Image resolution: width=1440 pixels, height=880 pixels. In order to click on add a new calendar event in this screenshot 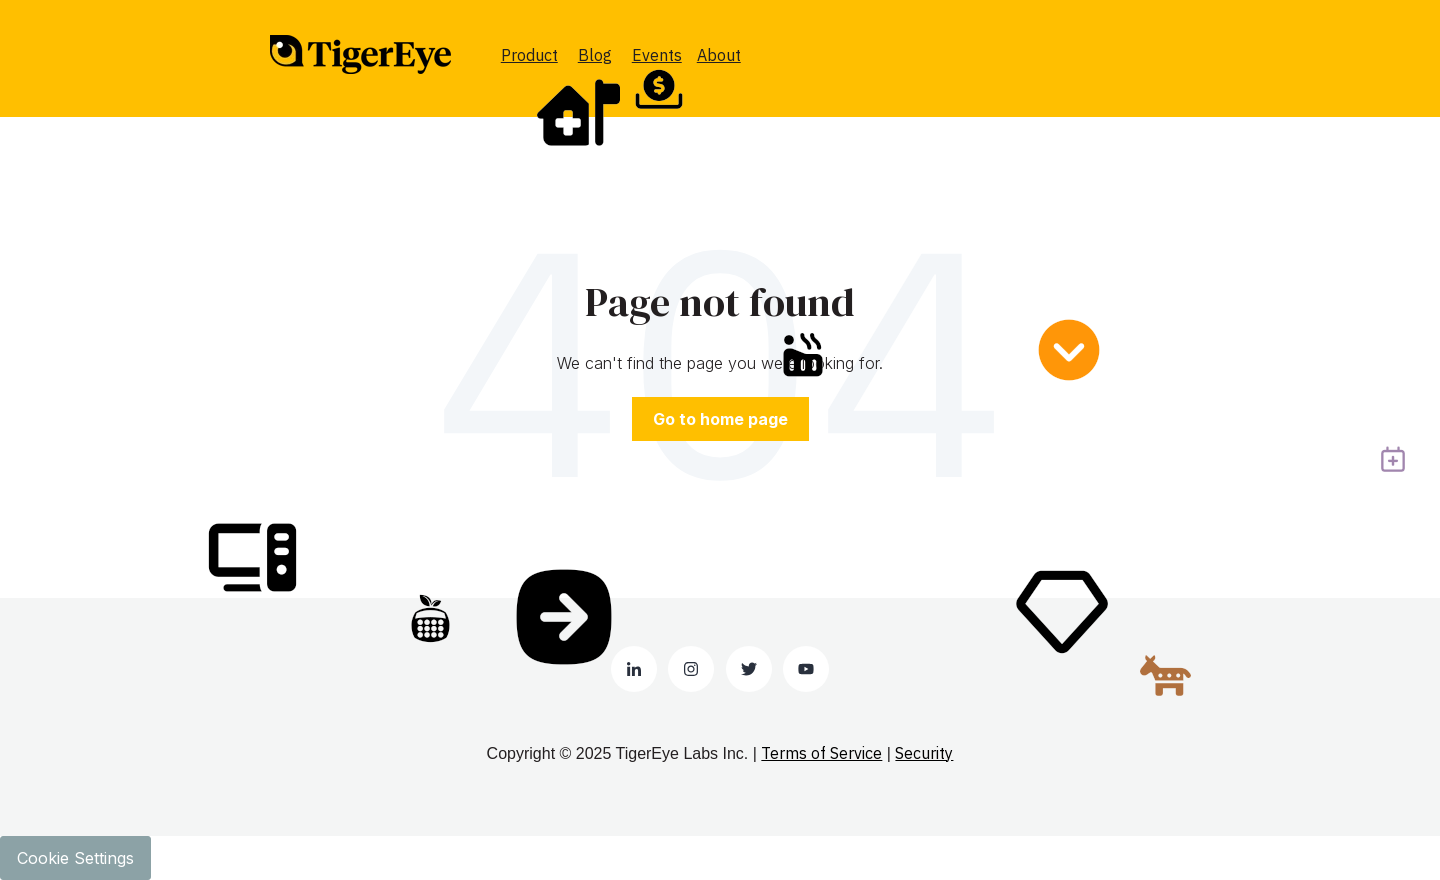, I will do `click(1393, 460)`.